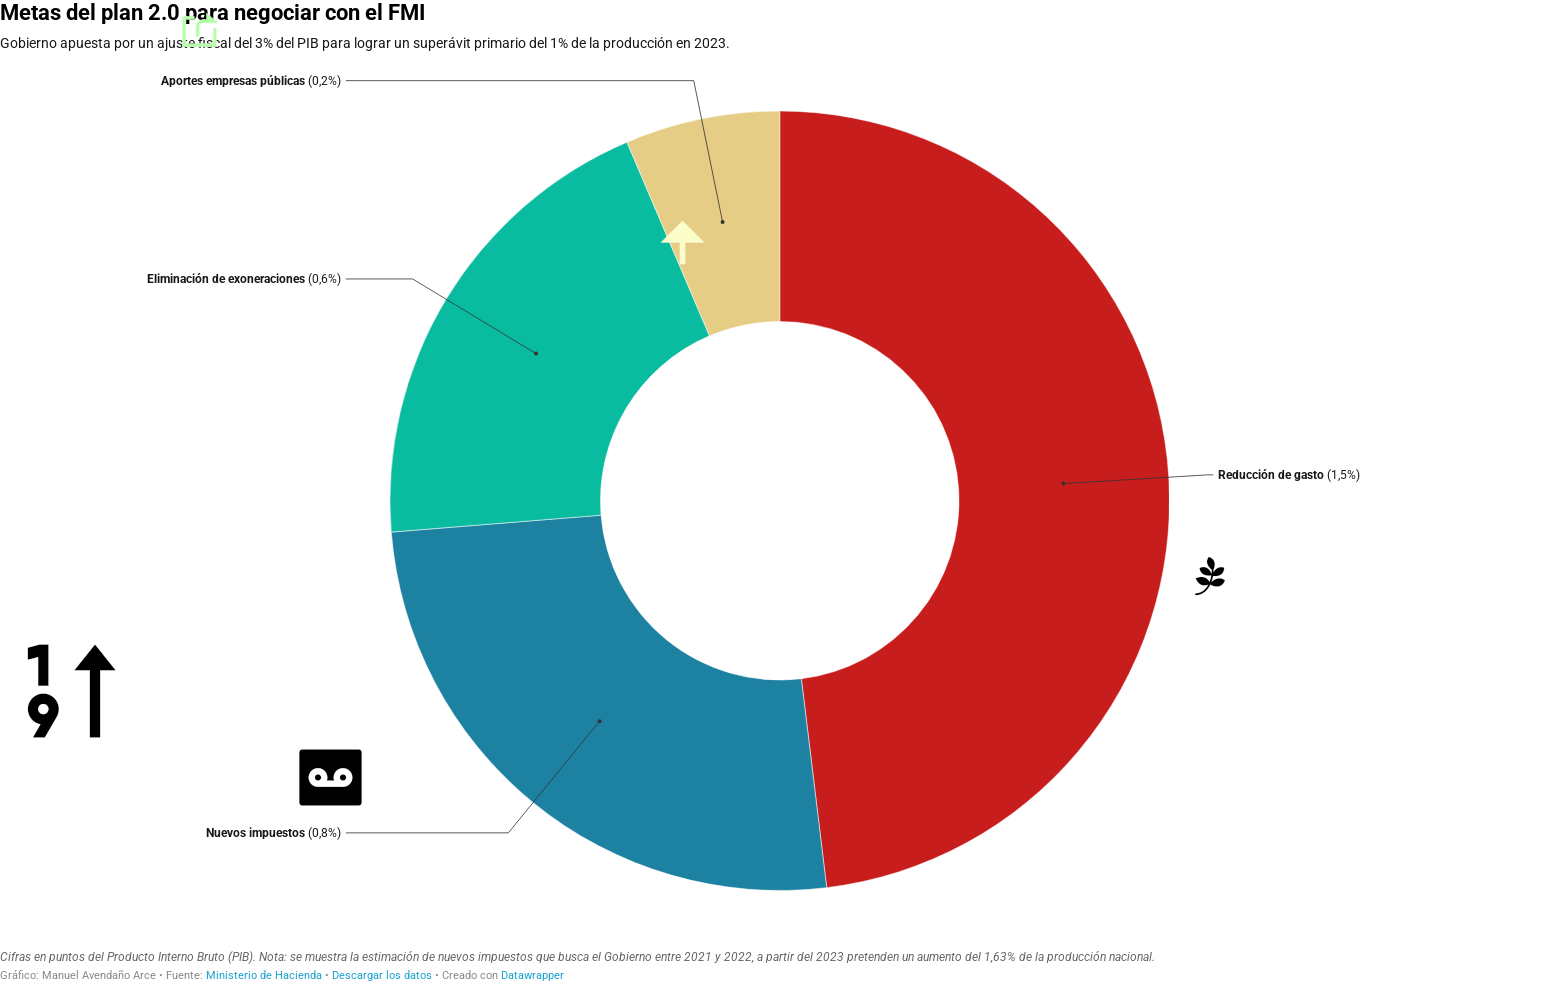  Describe the element at coordinates (330, 777) in the screenshot. I see `play or access audio cassette content` at that location.